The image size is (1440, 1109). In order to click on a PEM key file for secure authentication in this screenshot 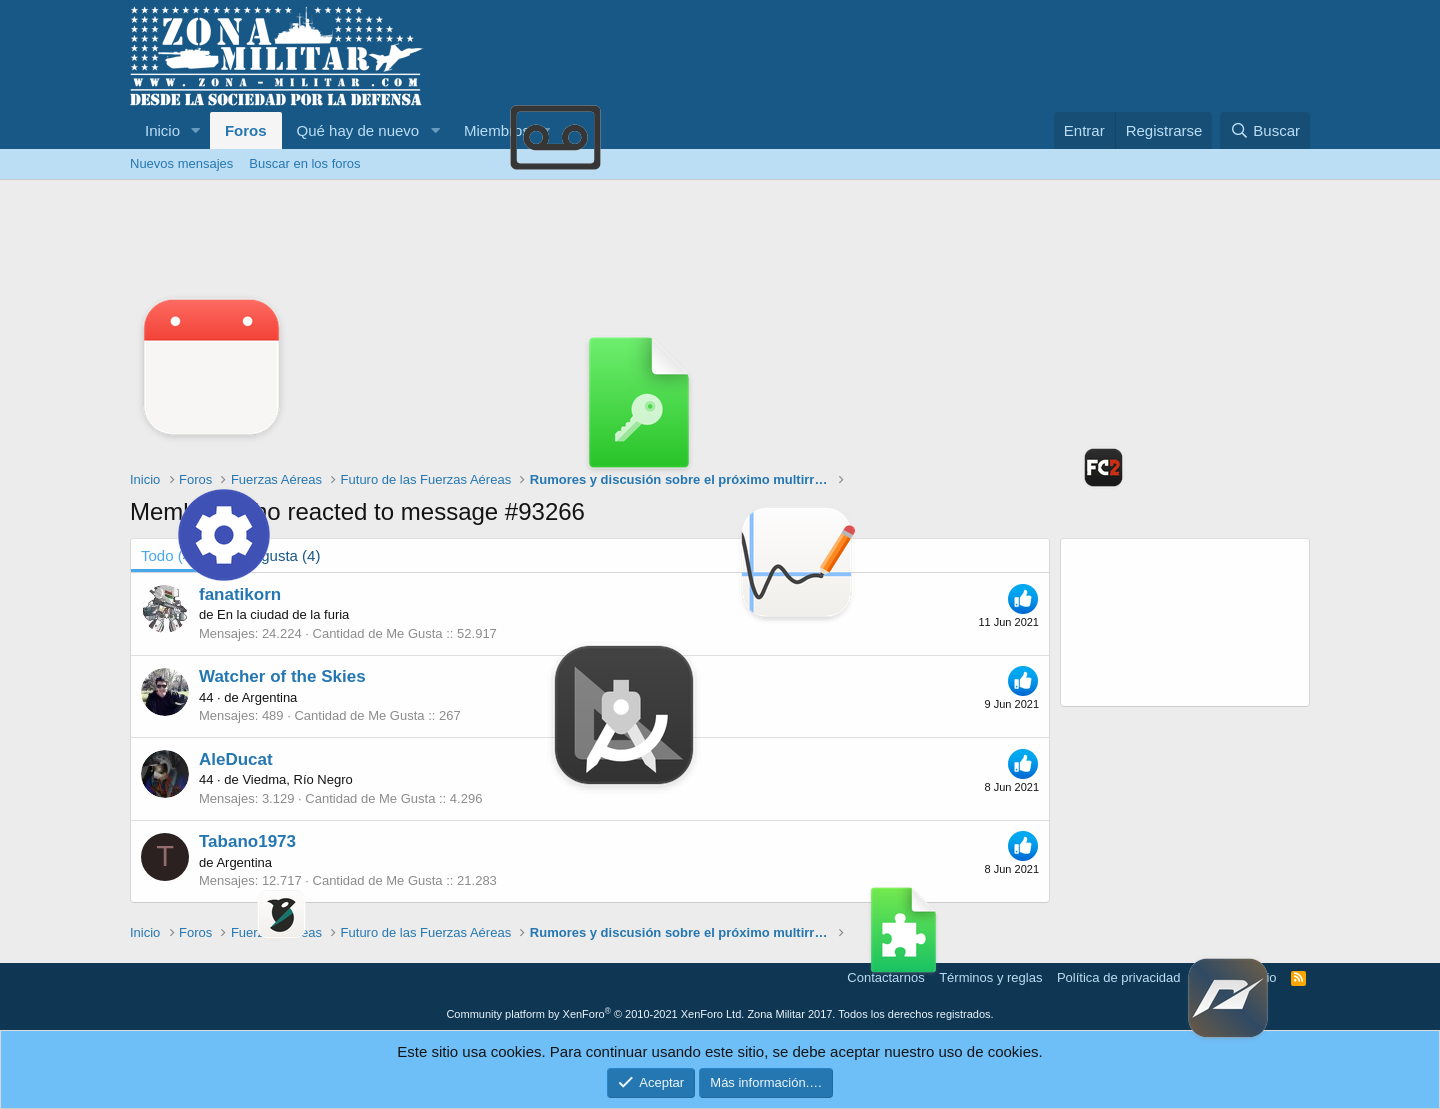, I will do `click(639, 405)`.